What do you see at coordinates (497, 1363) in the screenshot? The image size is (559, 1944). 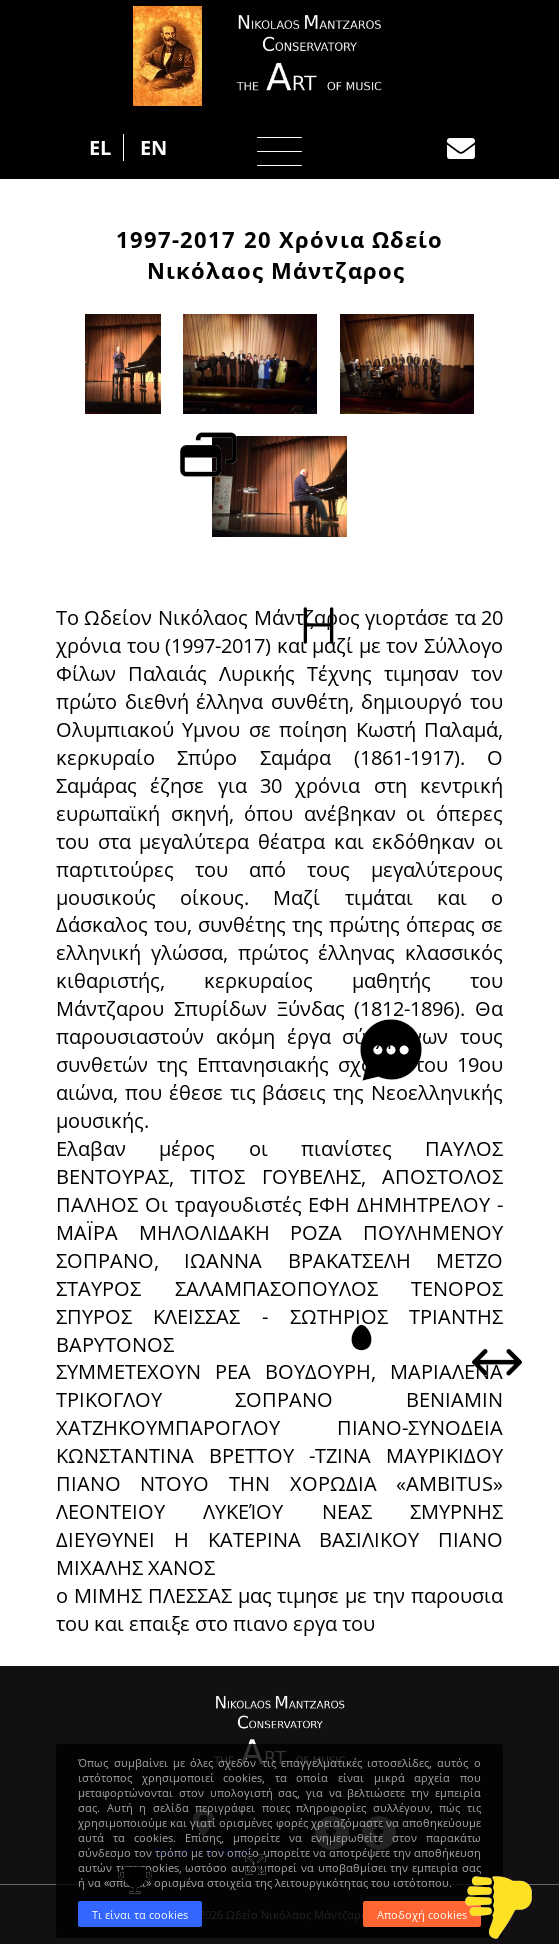 I see `resize or adjust width horizontally` at bounding box center [497, 1363].